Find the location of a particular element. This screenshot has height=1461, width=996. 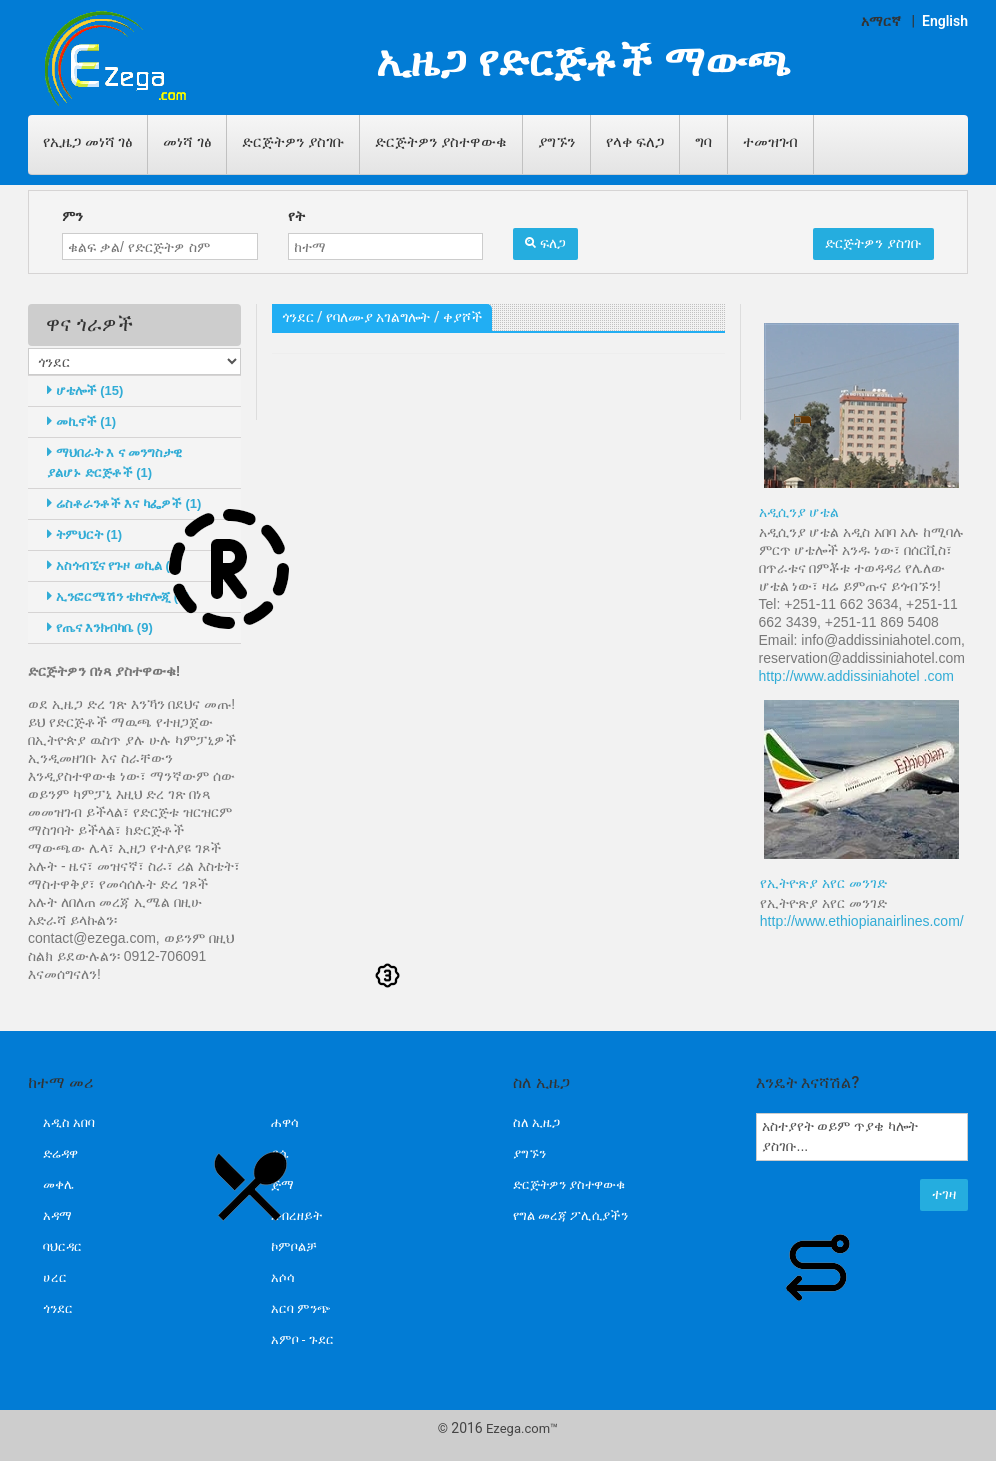

view hotel or accommodation options is located at coordinates (802, 420).